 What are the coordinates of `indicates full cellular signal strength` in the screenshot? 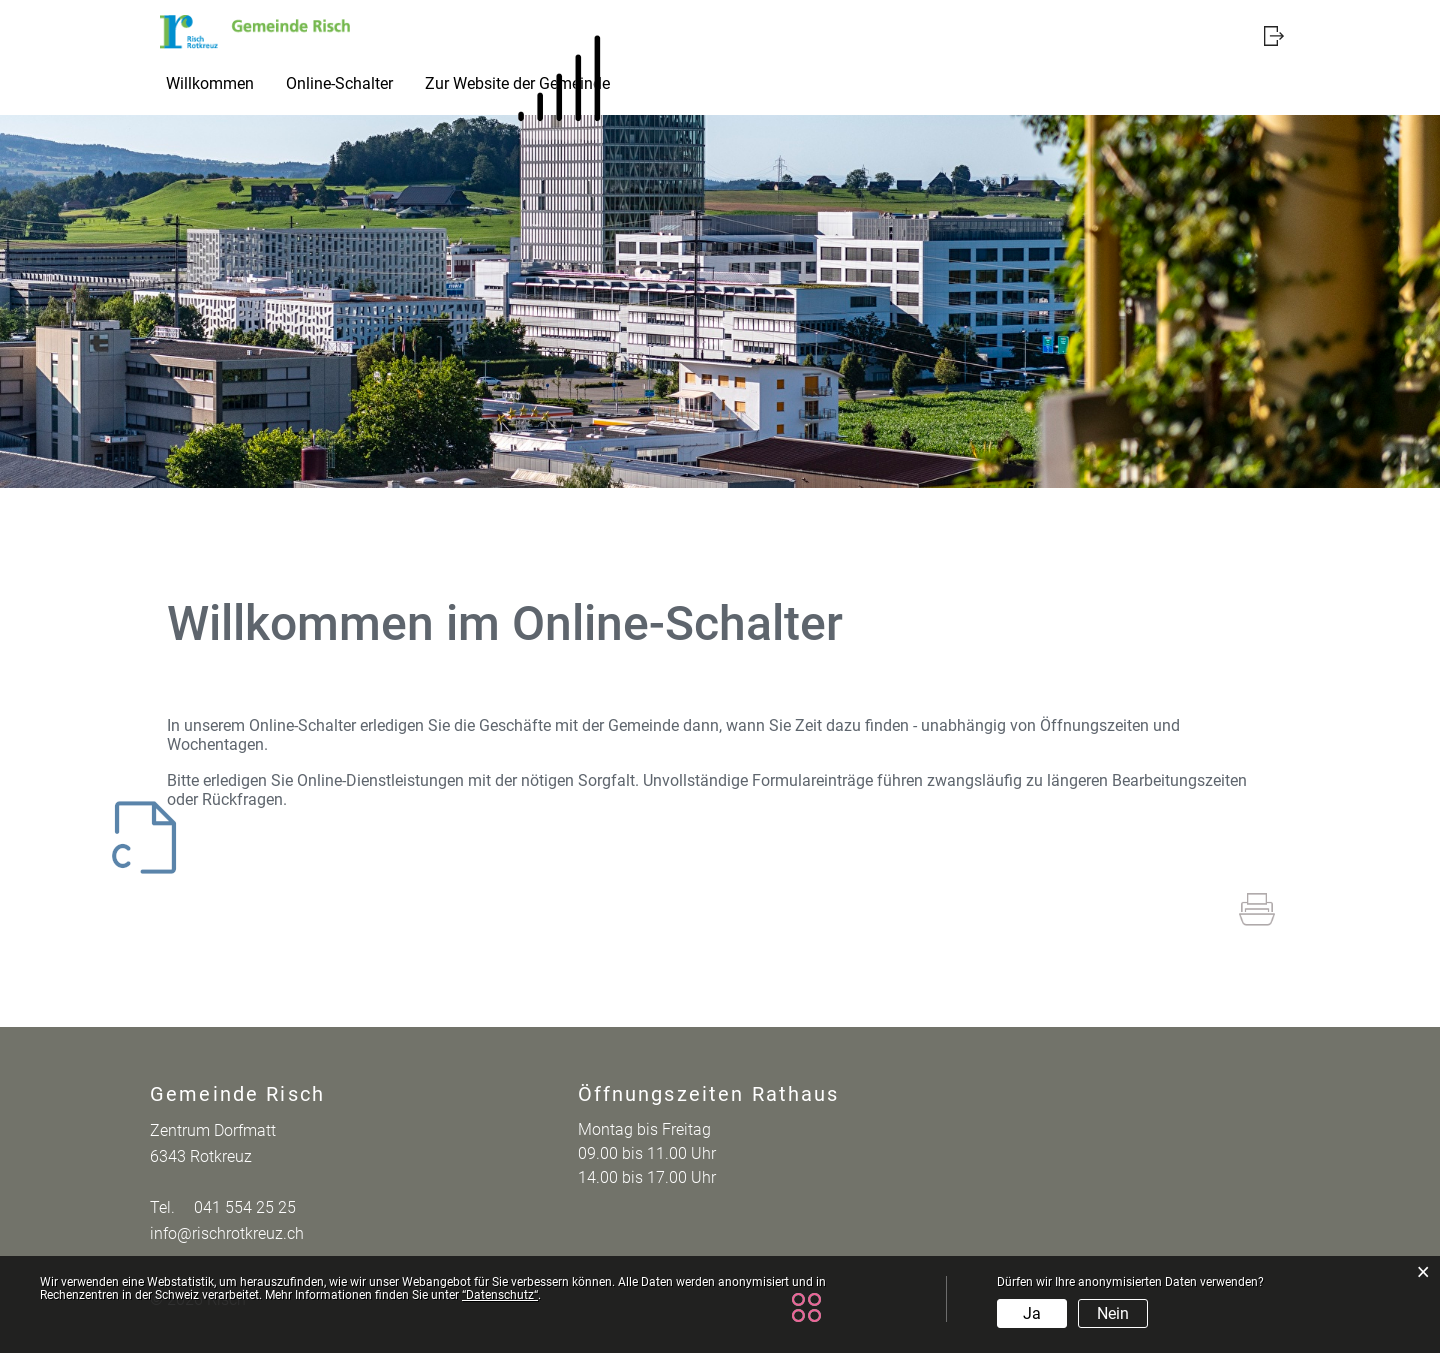 It's located at (563, 84).